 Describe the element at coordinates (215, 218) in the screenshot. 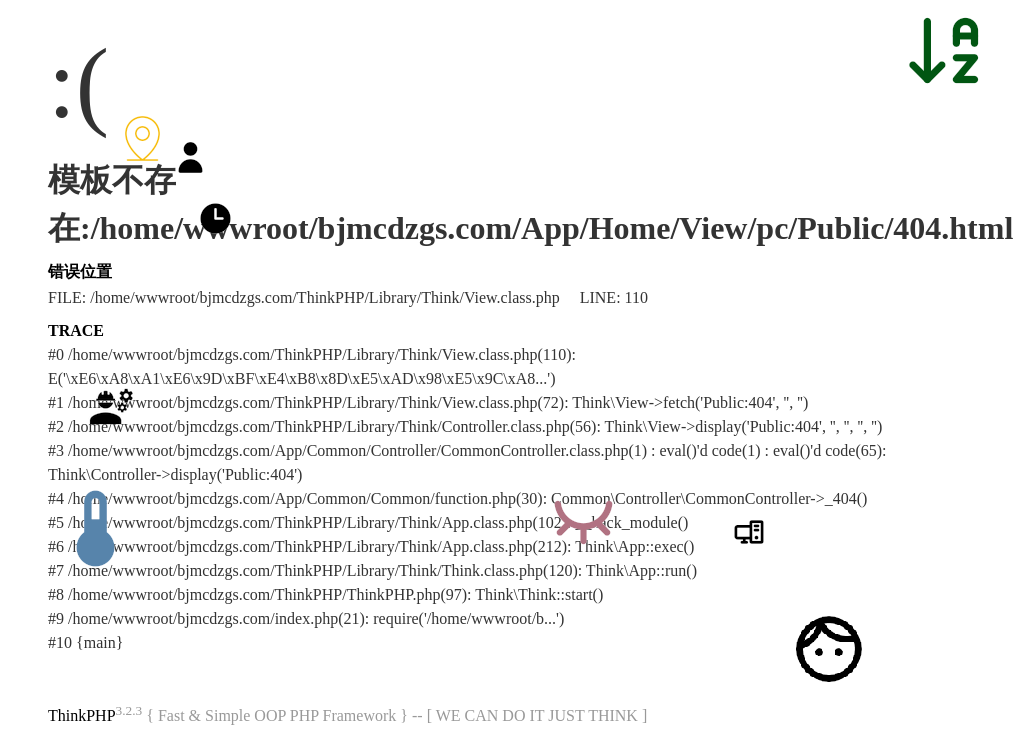

I see `view current time` at that location.